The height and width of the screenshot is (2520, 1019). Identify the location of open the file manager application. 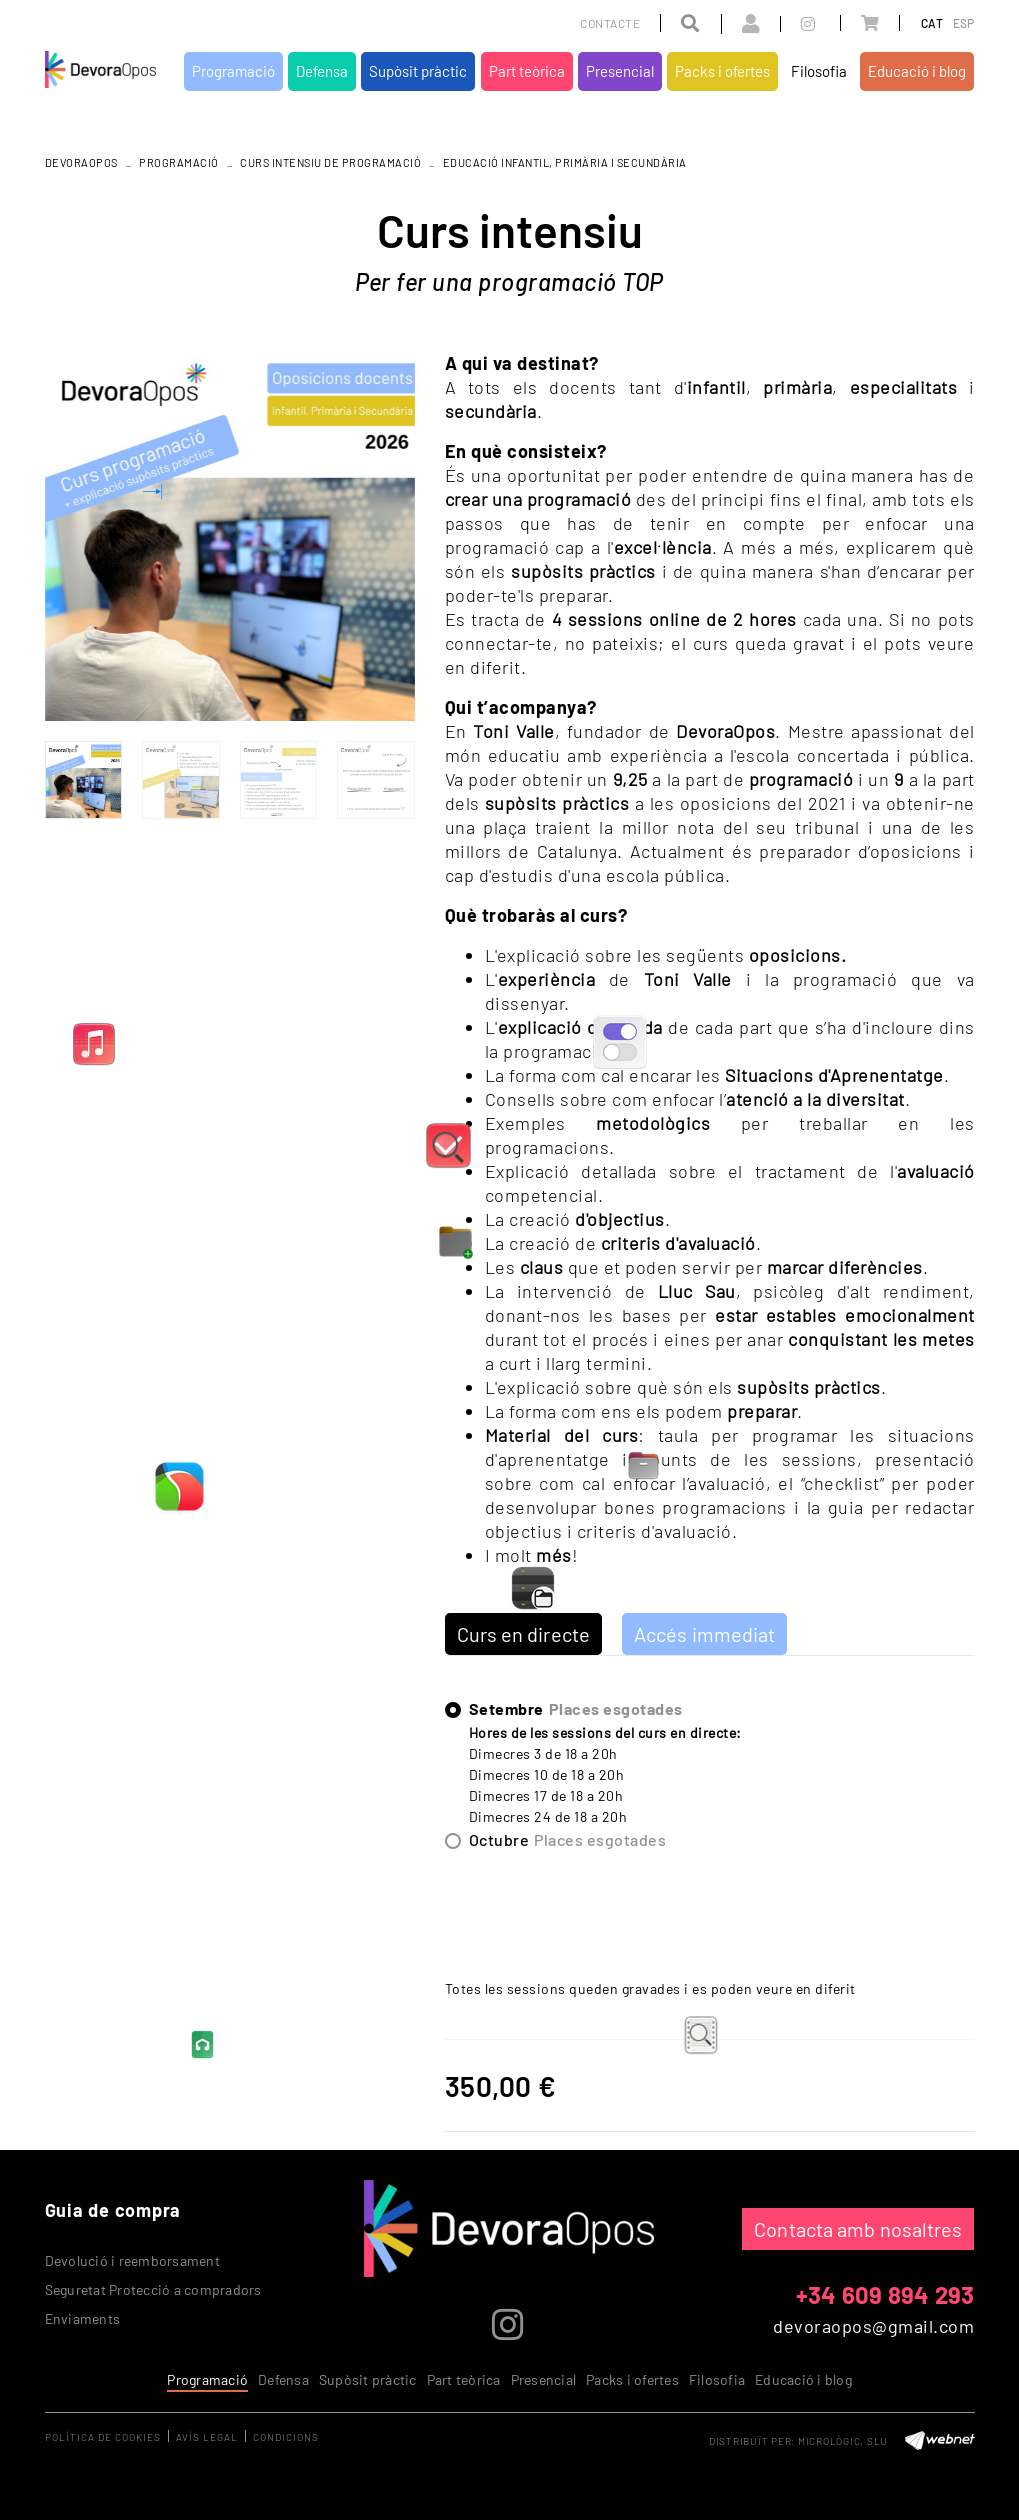
(643, 1465).